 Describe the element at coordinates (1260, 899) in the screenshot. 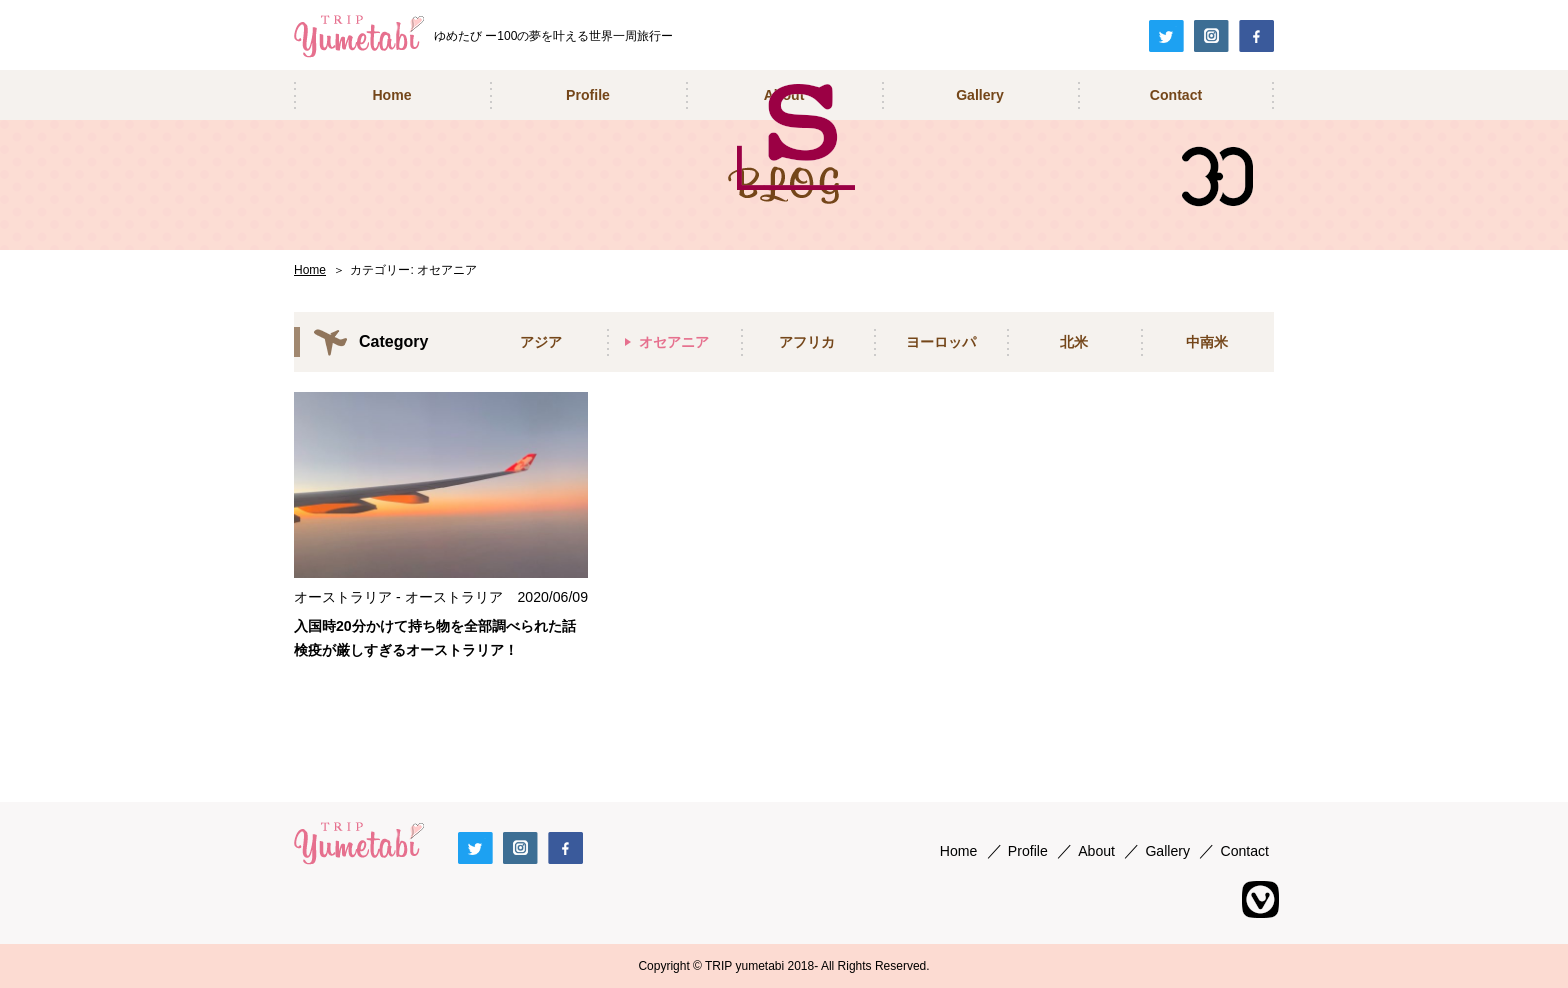

I see `open vivaldi browser` at that location.